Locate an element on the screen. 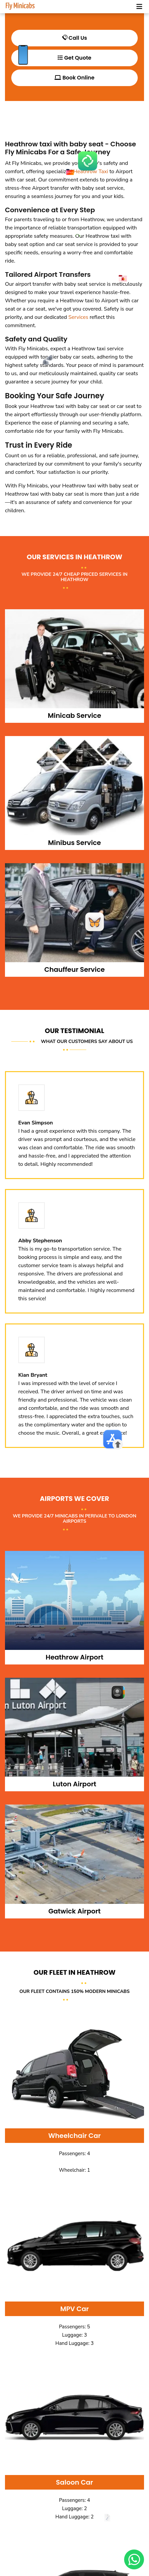 Image resolution: width=149 pixels, height=2576 pixels. open your bookmarked files folder is located at coordinates (123, 278).